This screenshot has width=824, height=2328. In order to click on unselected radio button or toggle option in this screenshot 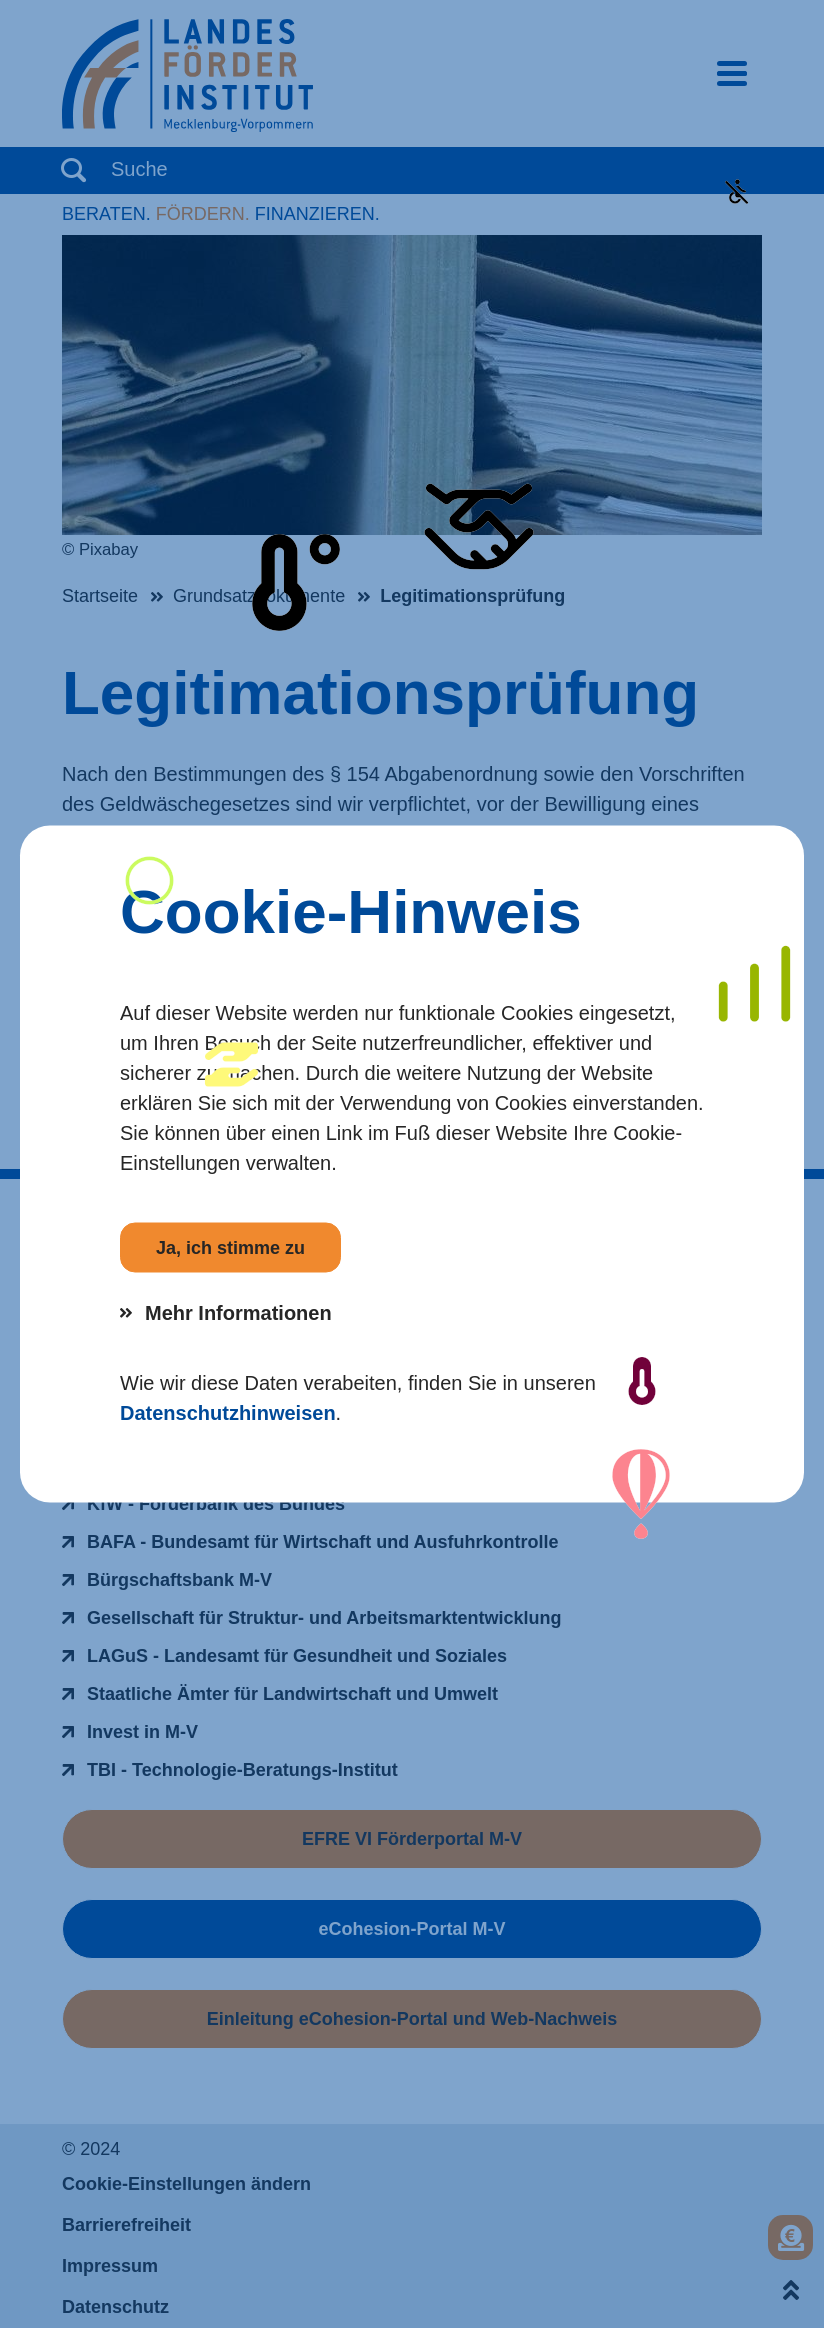, I will do `click(149, 880)`.